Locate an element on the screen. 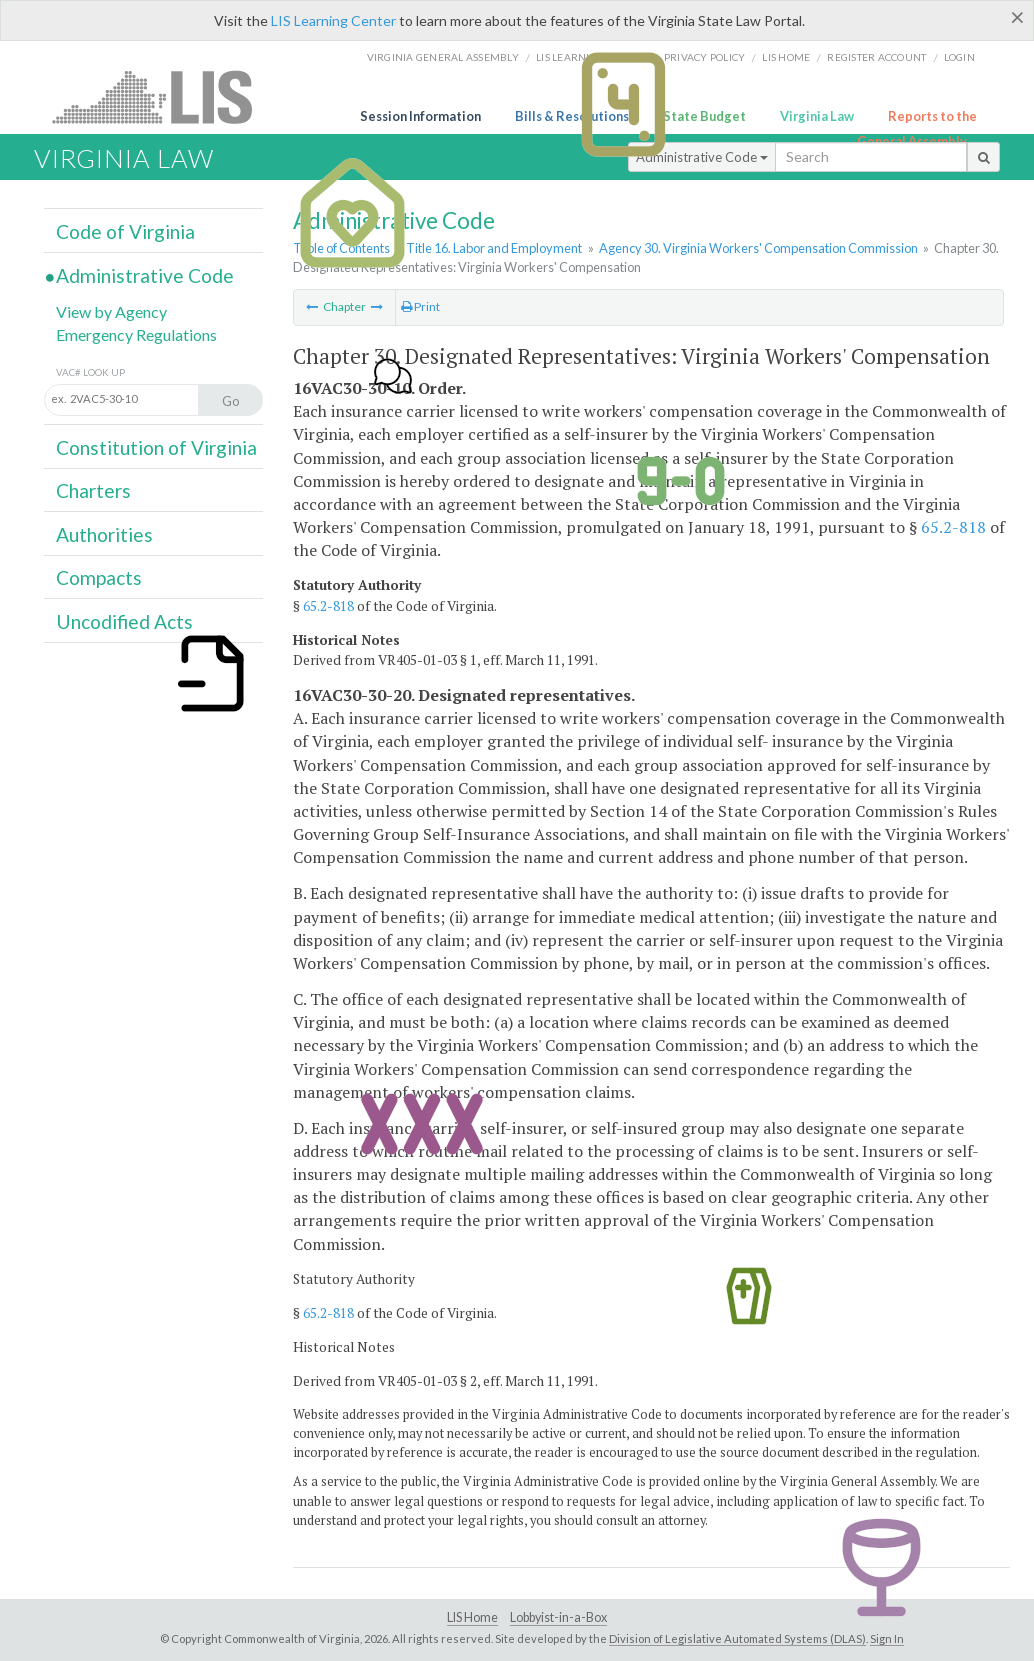 This screenshot has width=1034, height=1661. sort items in descending numerical order is located at coordinates (681, 481).